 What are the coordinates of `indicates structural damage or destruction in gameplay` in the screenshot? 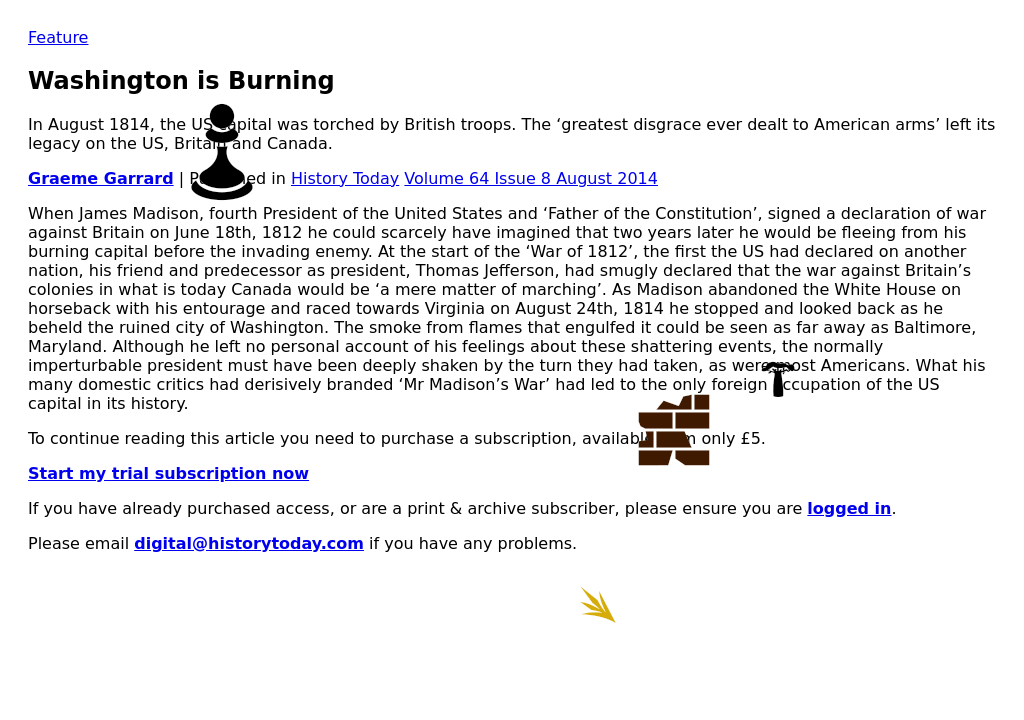 It's located at (674, 430).